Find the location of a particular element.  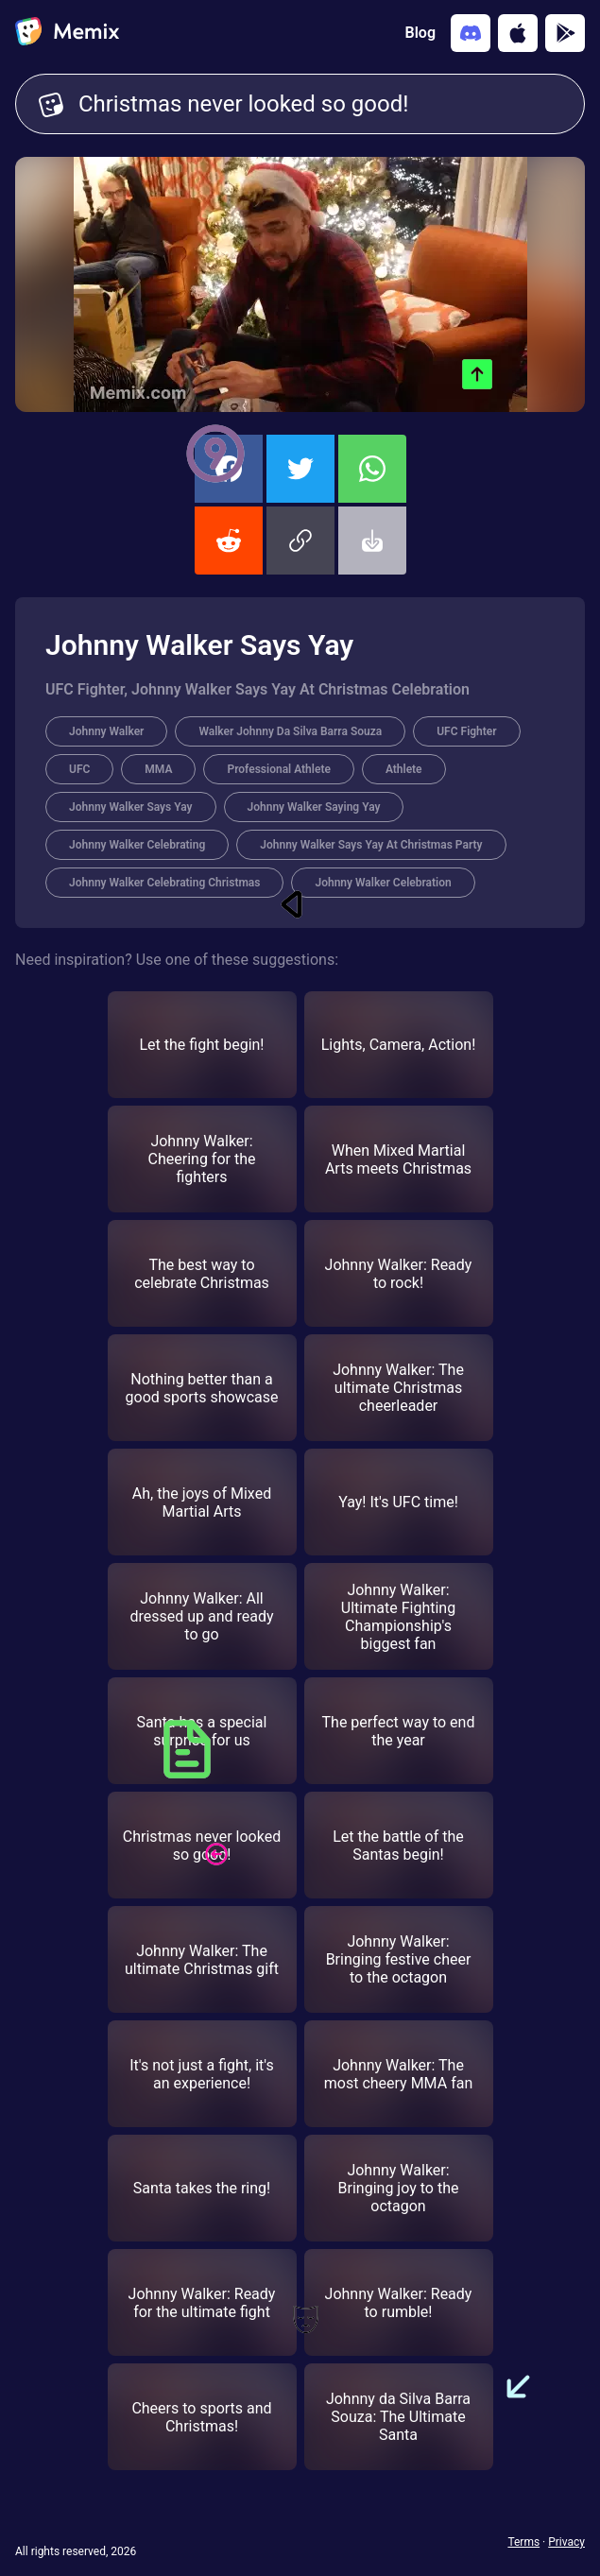

upload a file or content is located at coordinates (477, 374).